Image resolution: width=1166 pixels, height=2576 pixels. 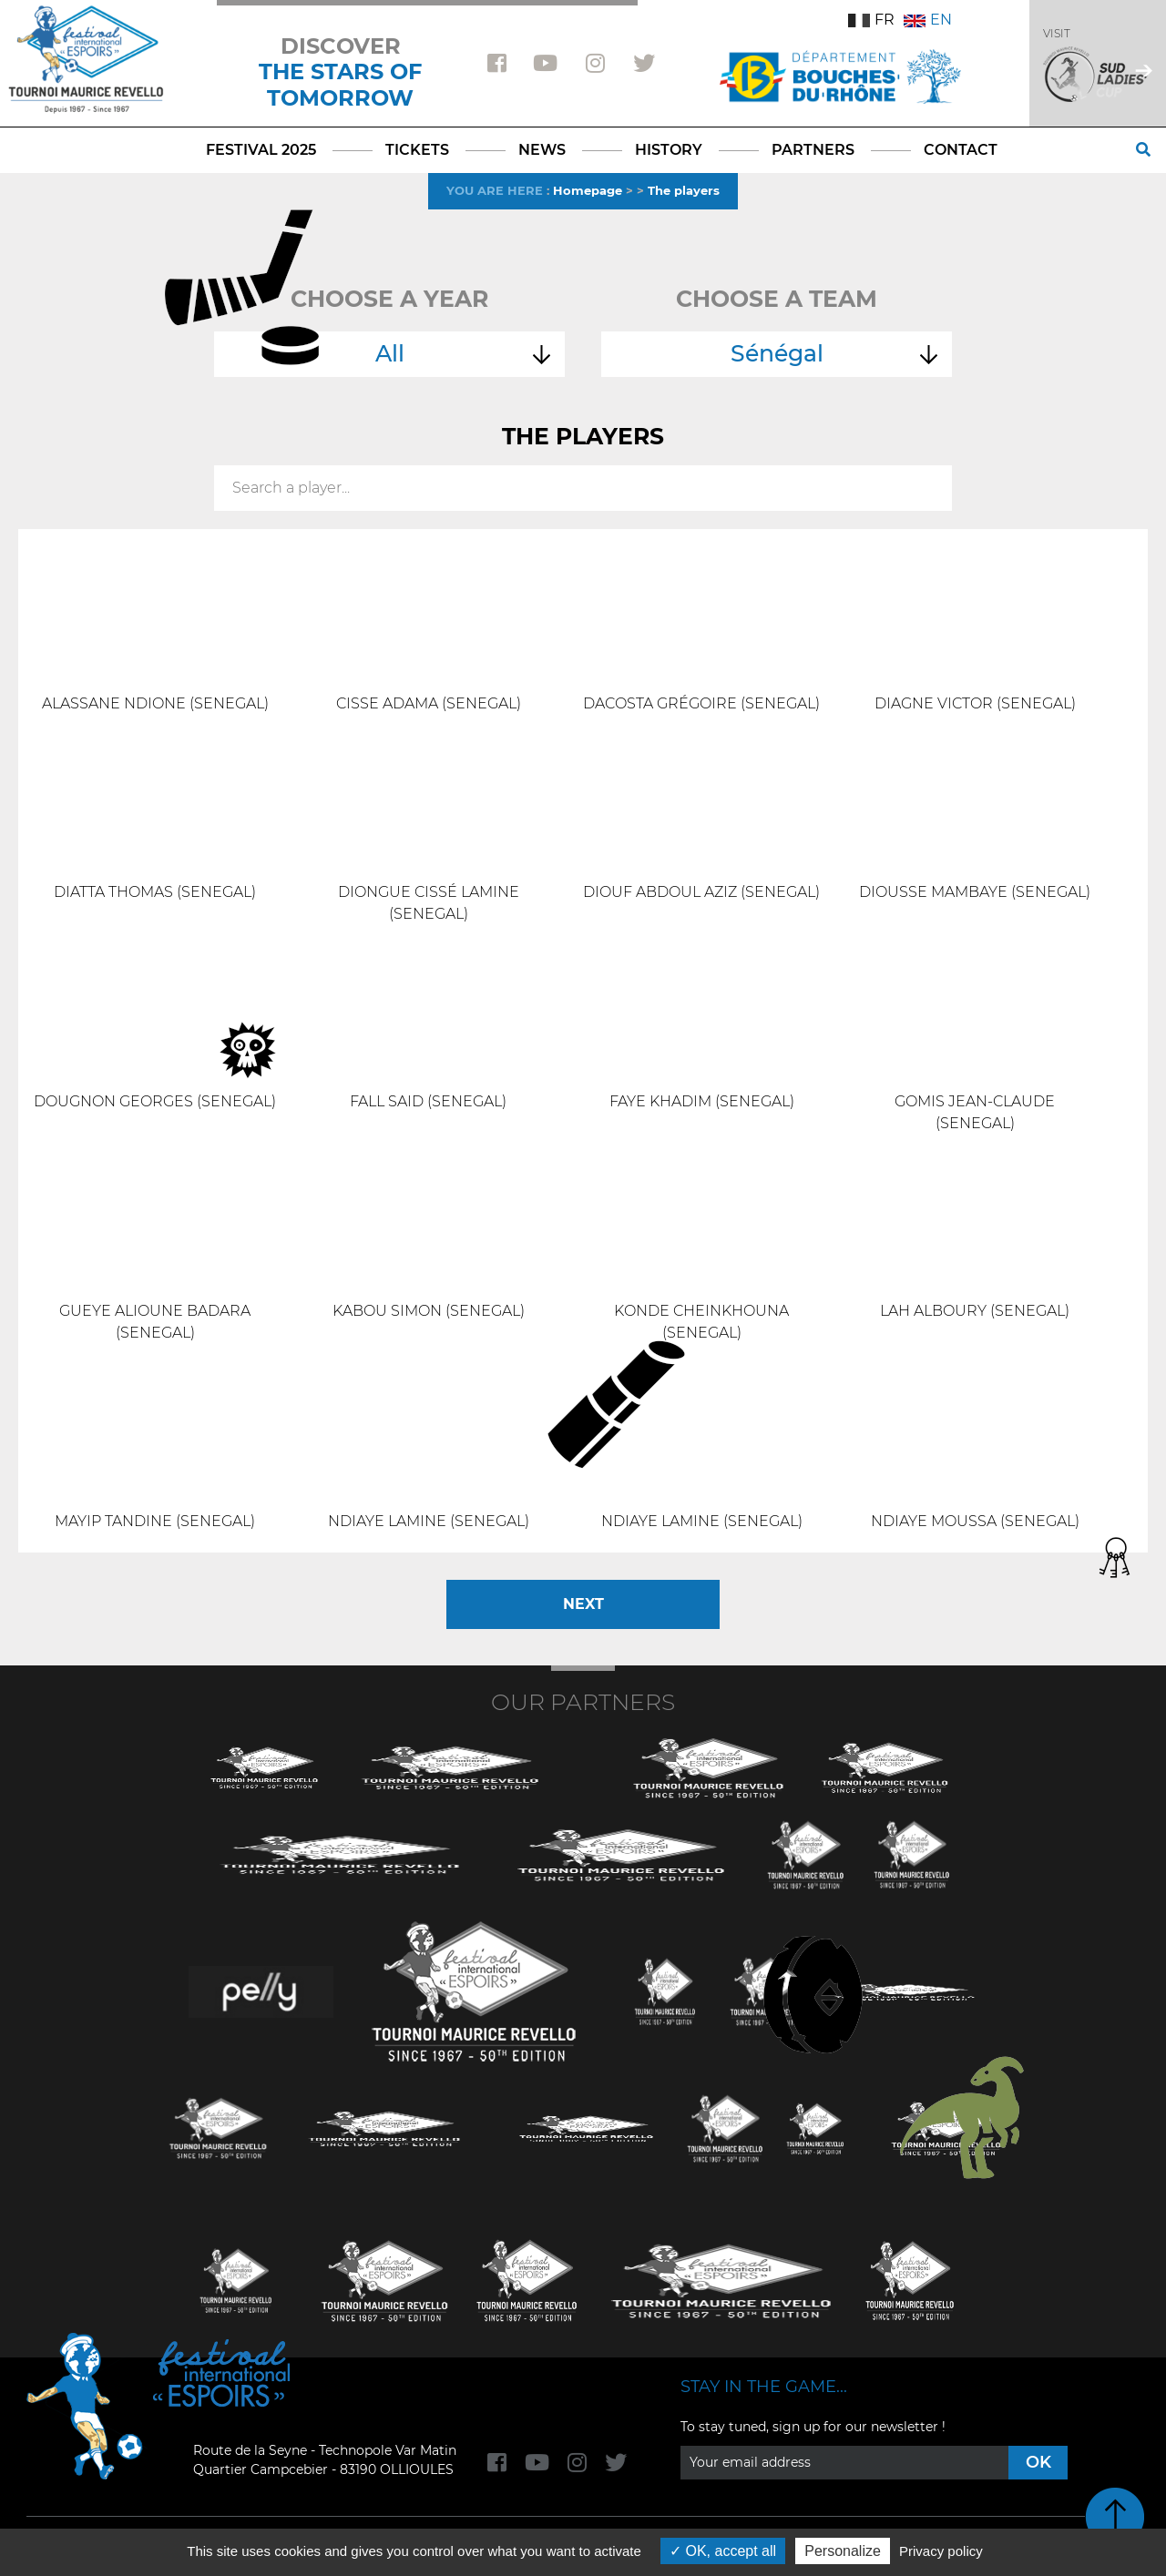 I want to click on access makeup or beauty tools, so click(x=616, y=1404).